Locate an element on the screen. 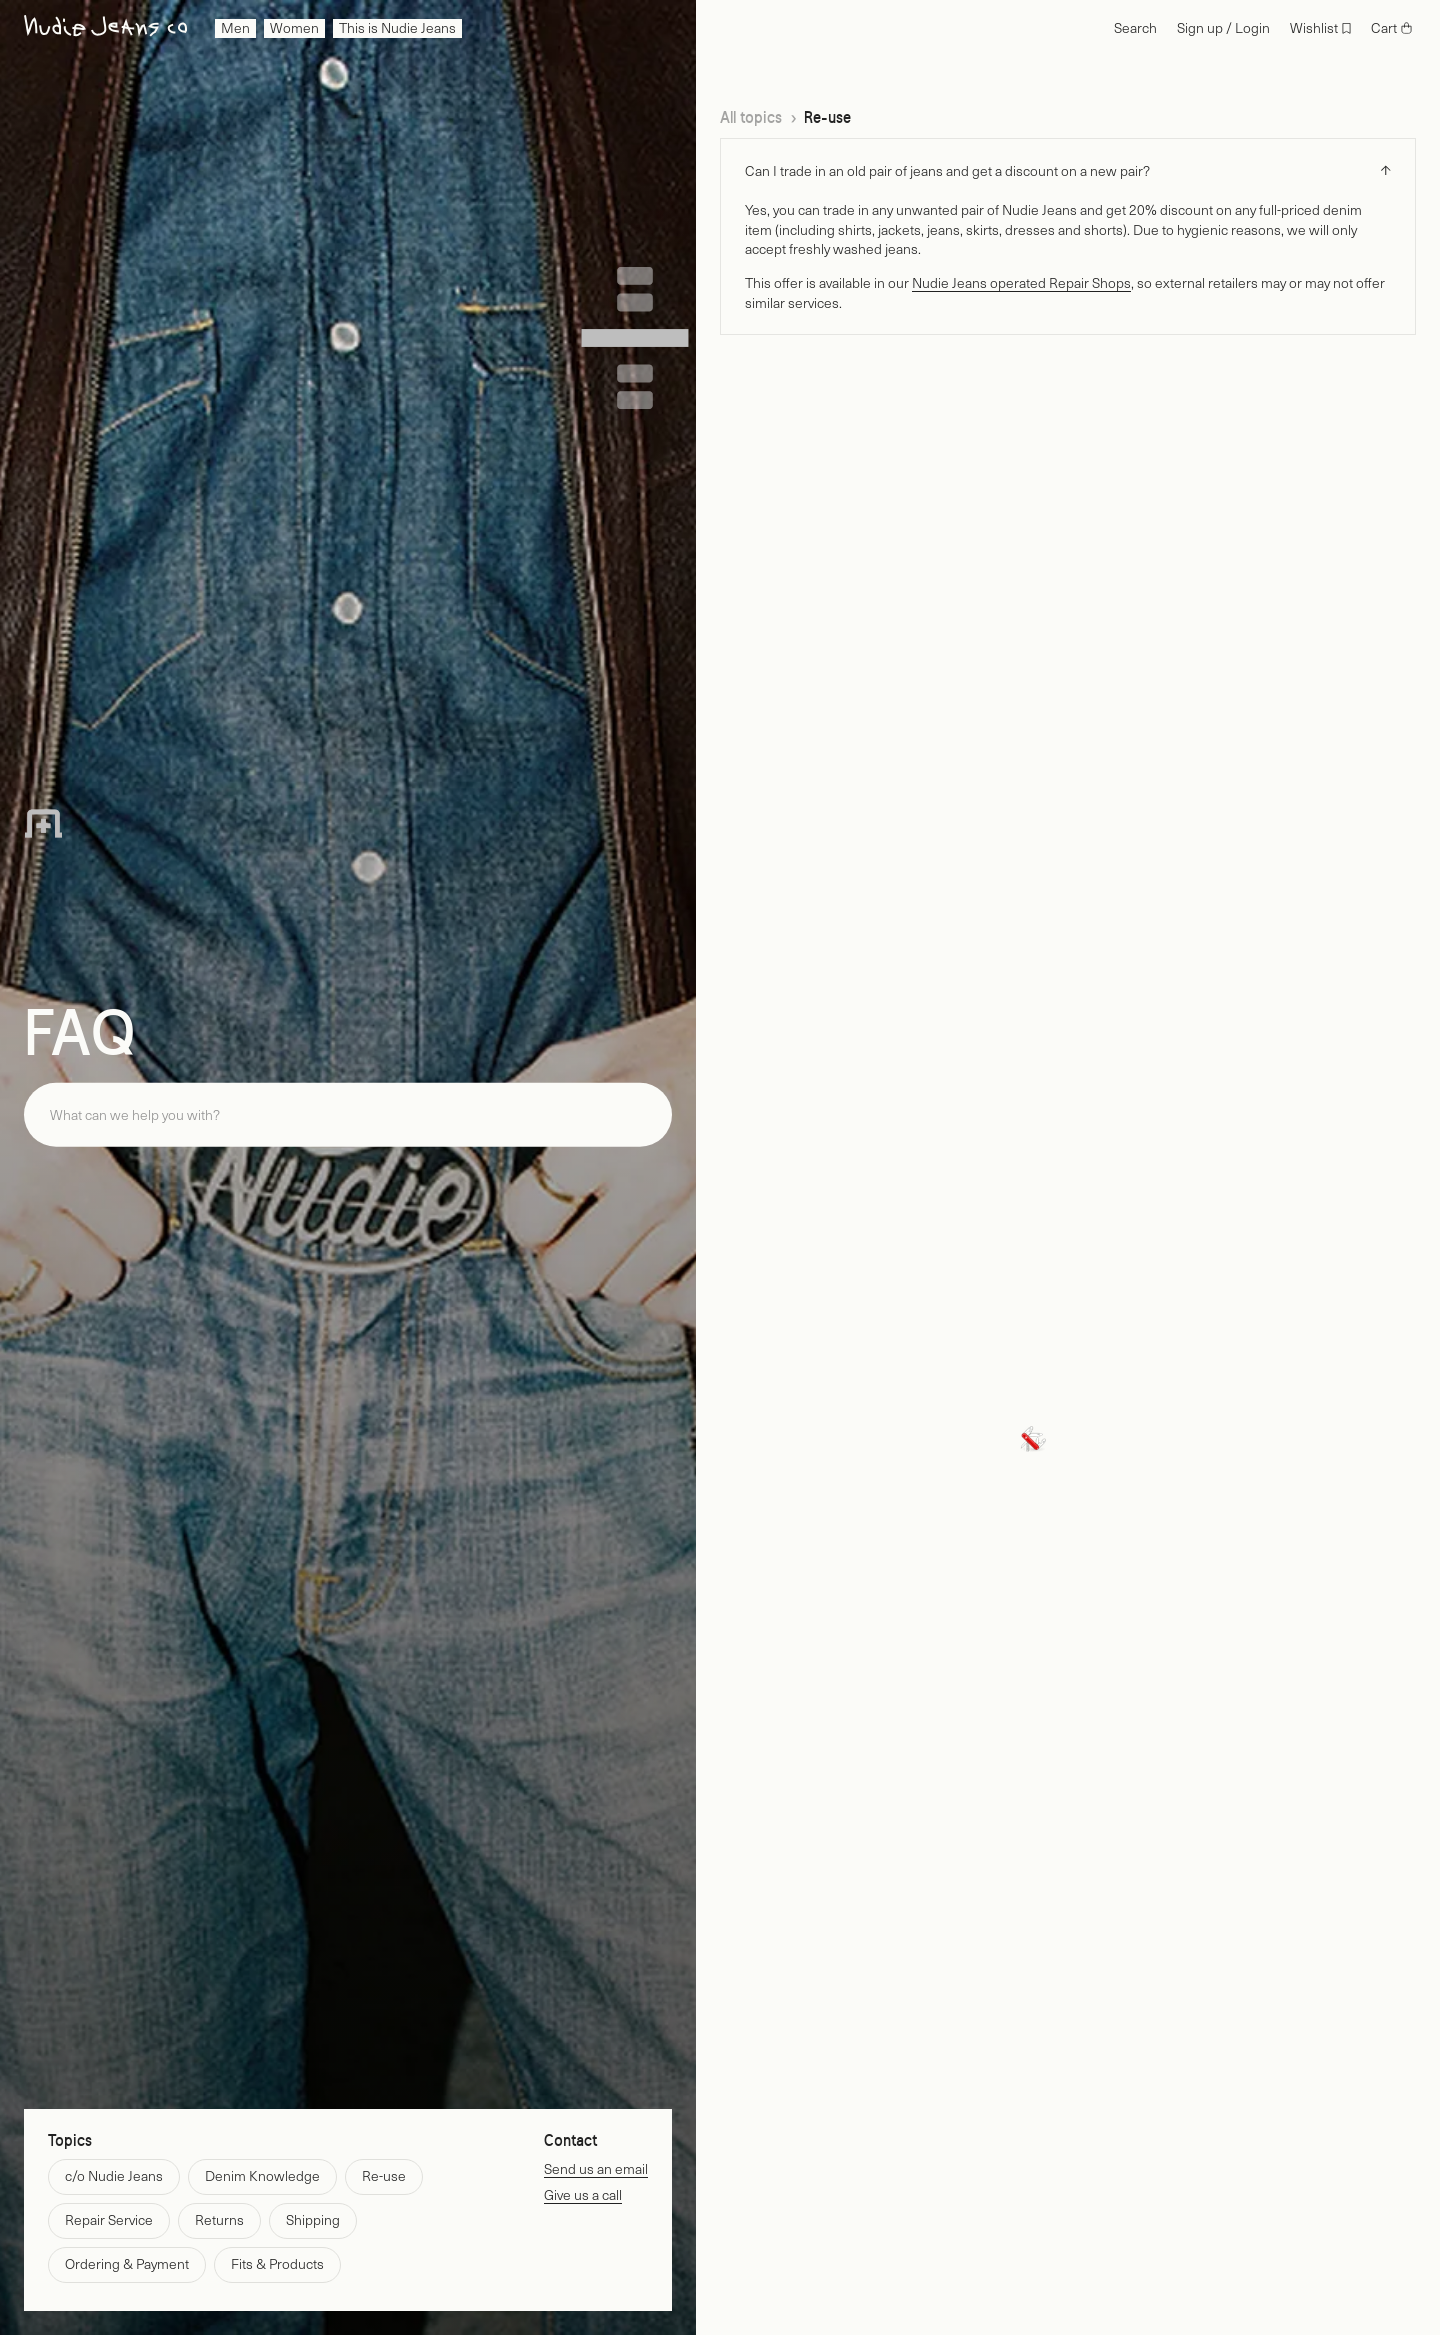 The width and height of the screenshot is (1440, 2335). switch to continuous scroll view is located at coordinates (635, 338).